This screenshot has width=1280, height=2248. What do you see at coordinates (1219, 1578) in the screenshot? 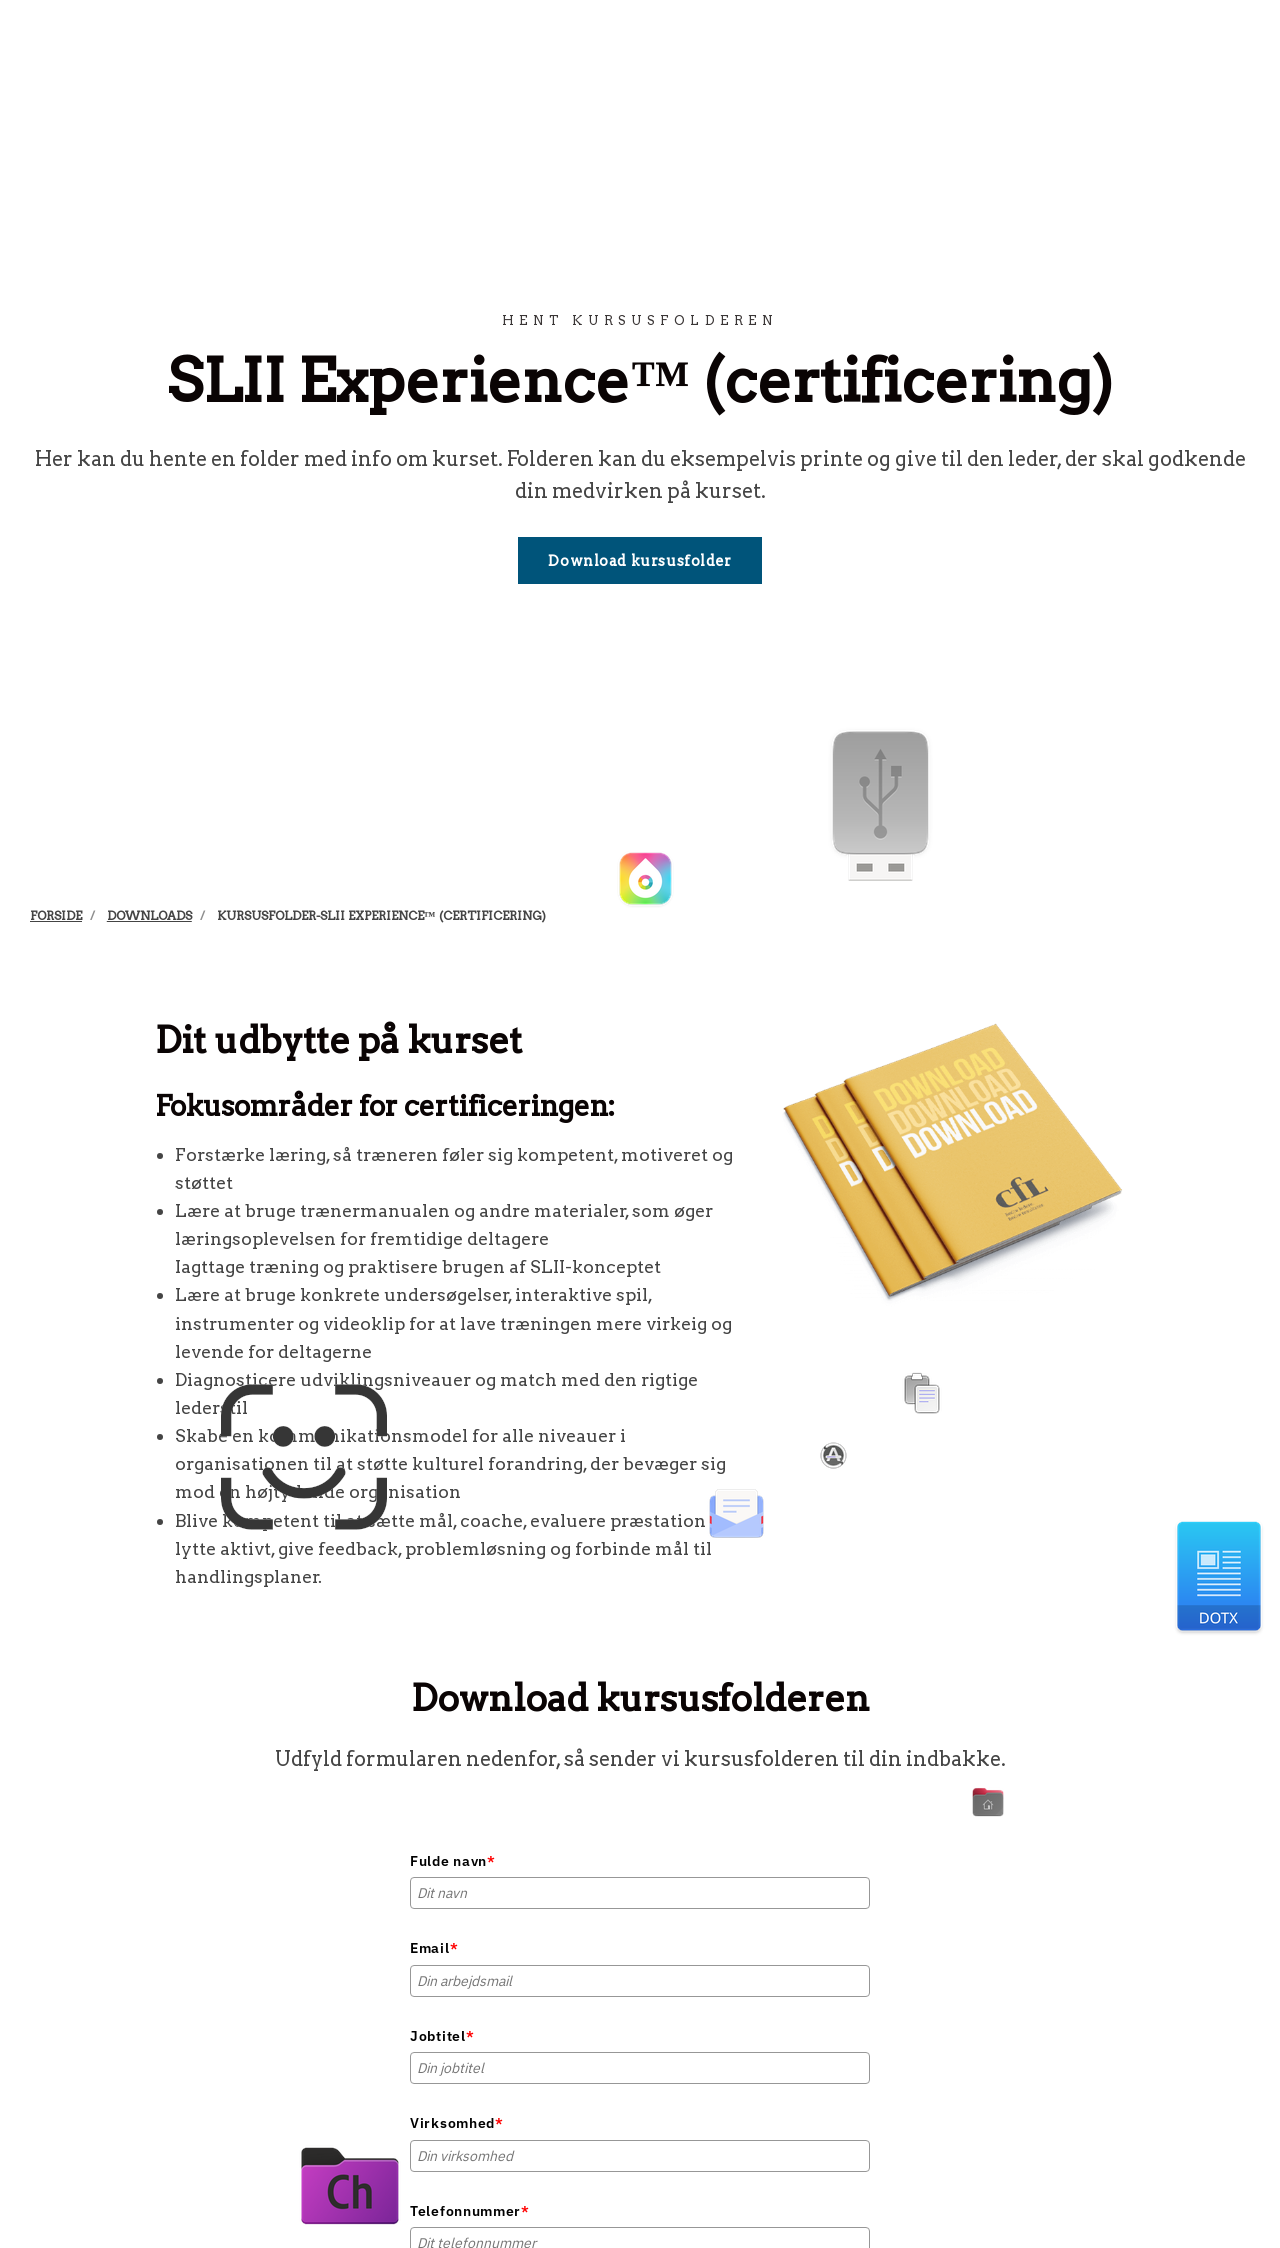
I see `a microsoft word template file (.dotx)` at bounding box center [1219, 1578].